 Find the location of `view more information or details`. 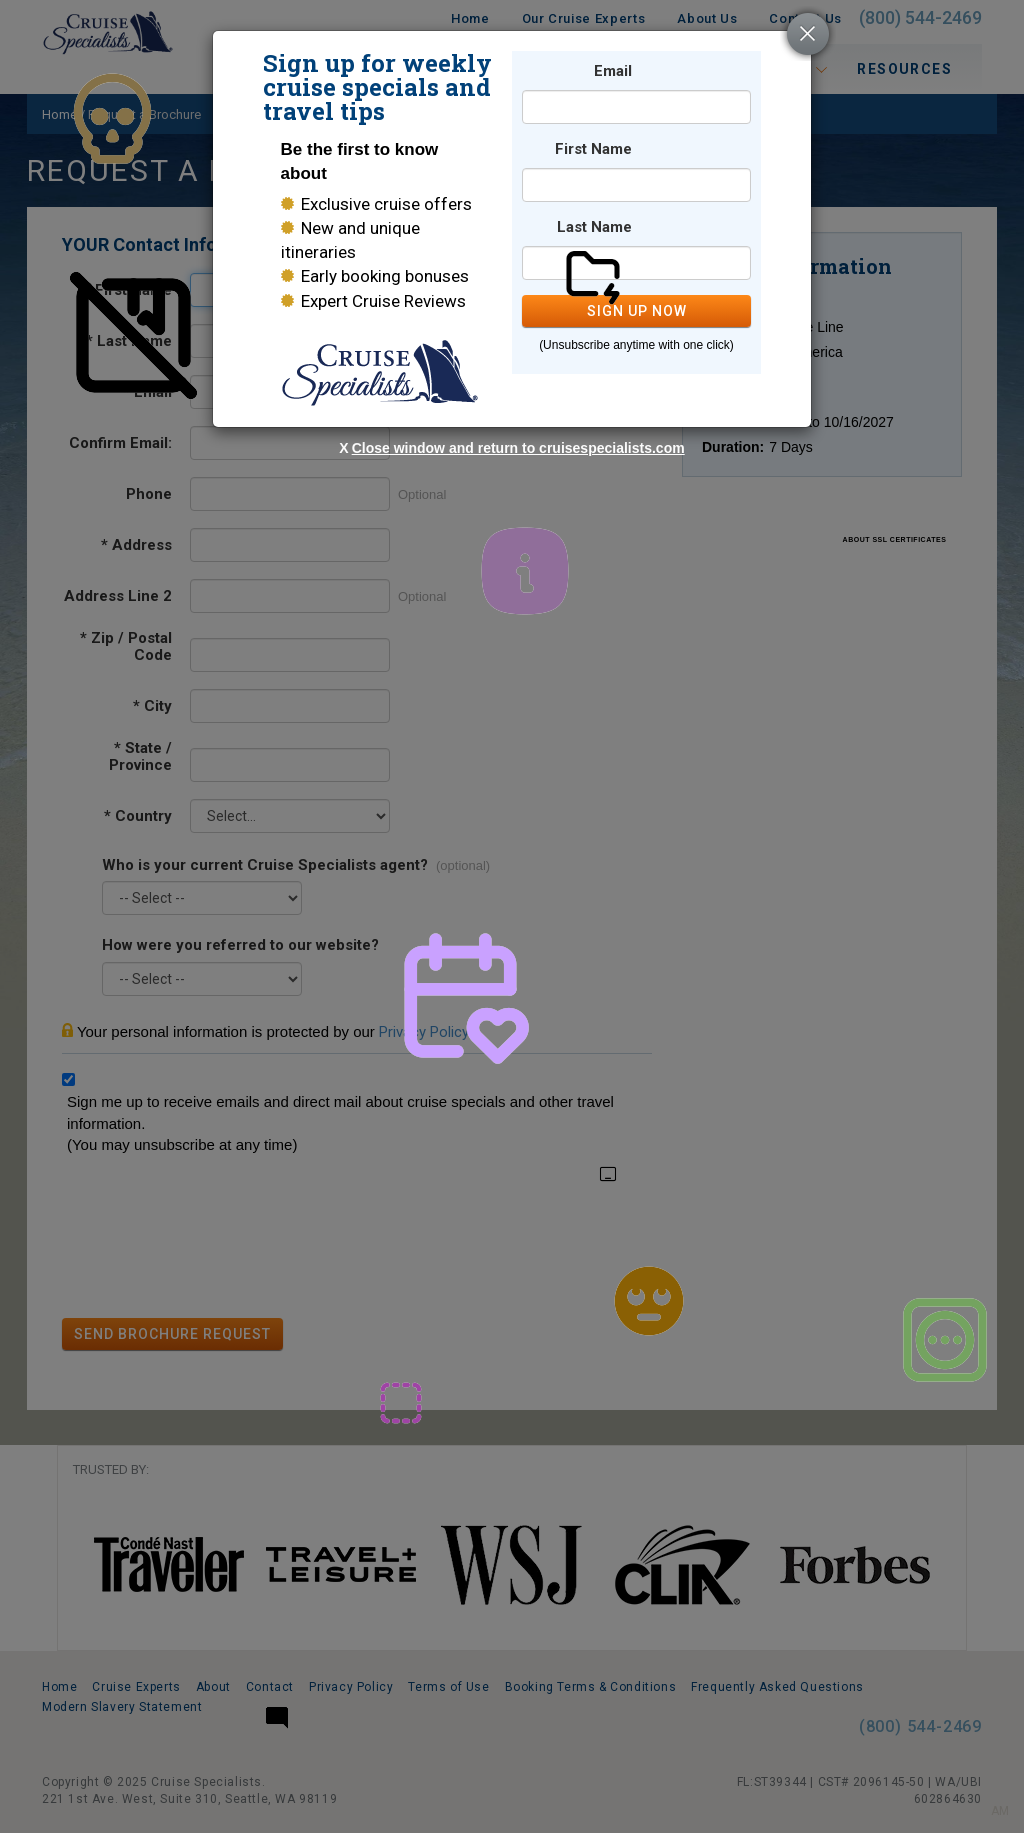

view more information or details is located at coordinates (525, 571).